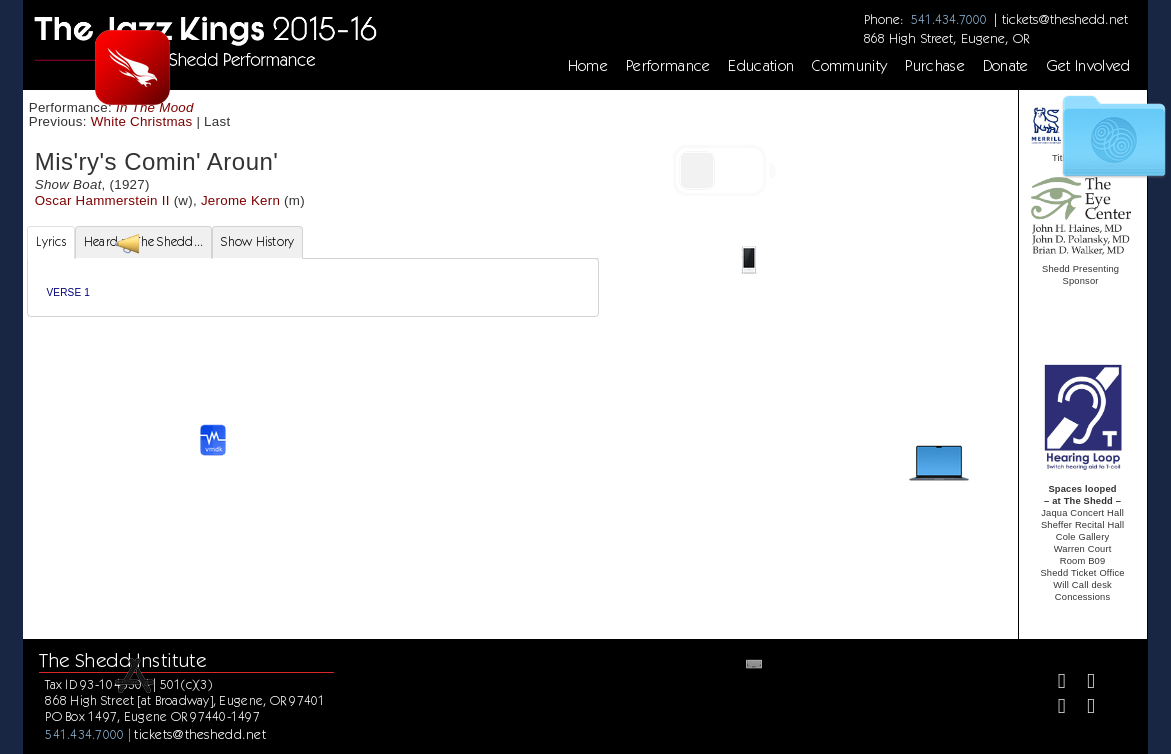 This screenshot has height=754, width=1171. I want to click on open CrowdStrike Falcon endpoint security app, so click(132, 67).